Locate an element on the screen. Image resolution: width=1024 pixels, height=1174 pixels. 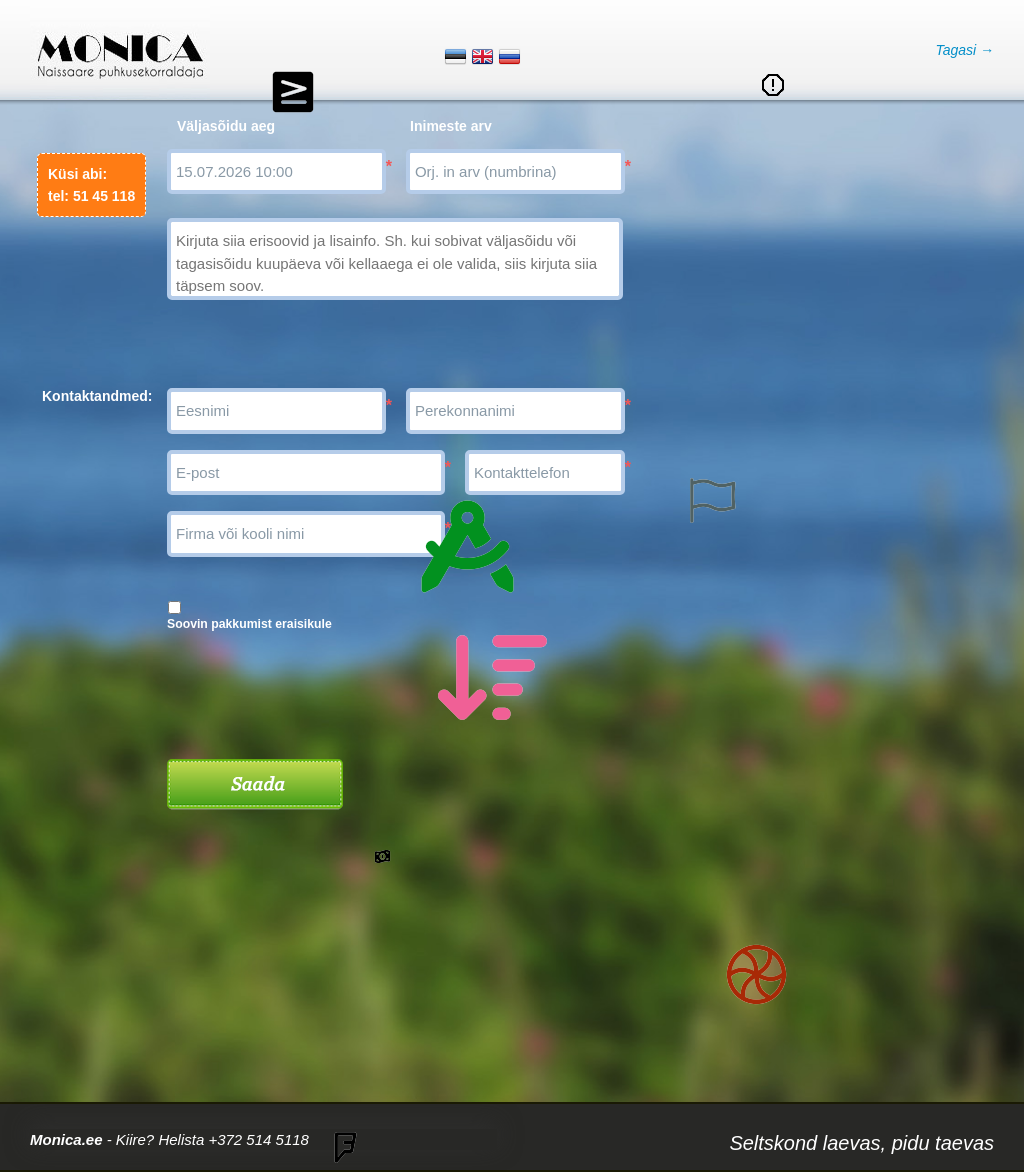
greater than or equal to mathematical operator is located at coordinates (293, 92).